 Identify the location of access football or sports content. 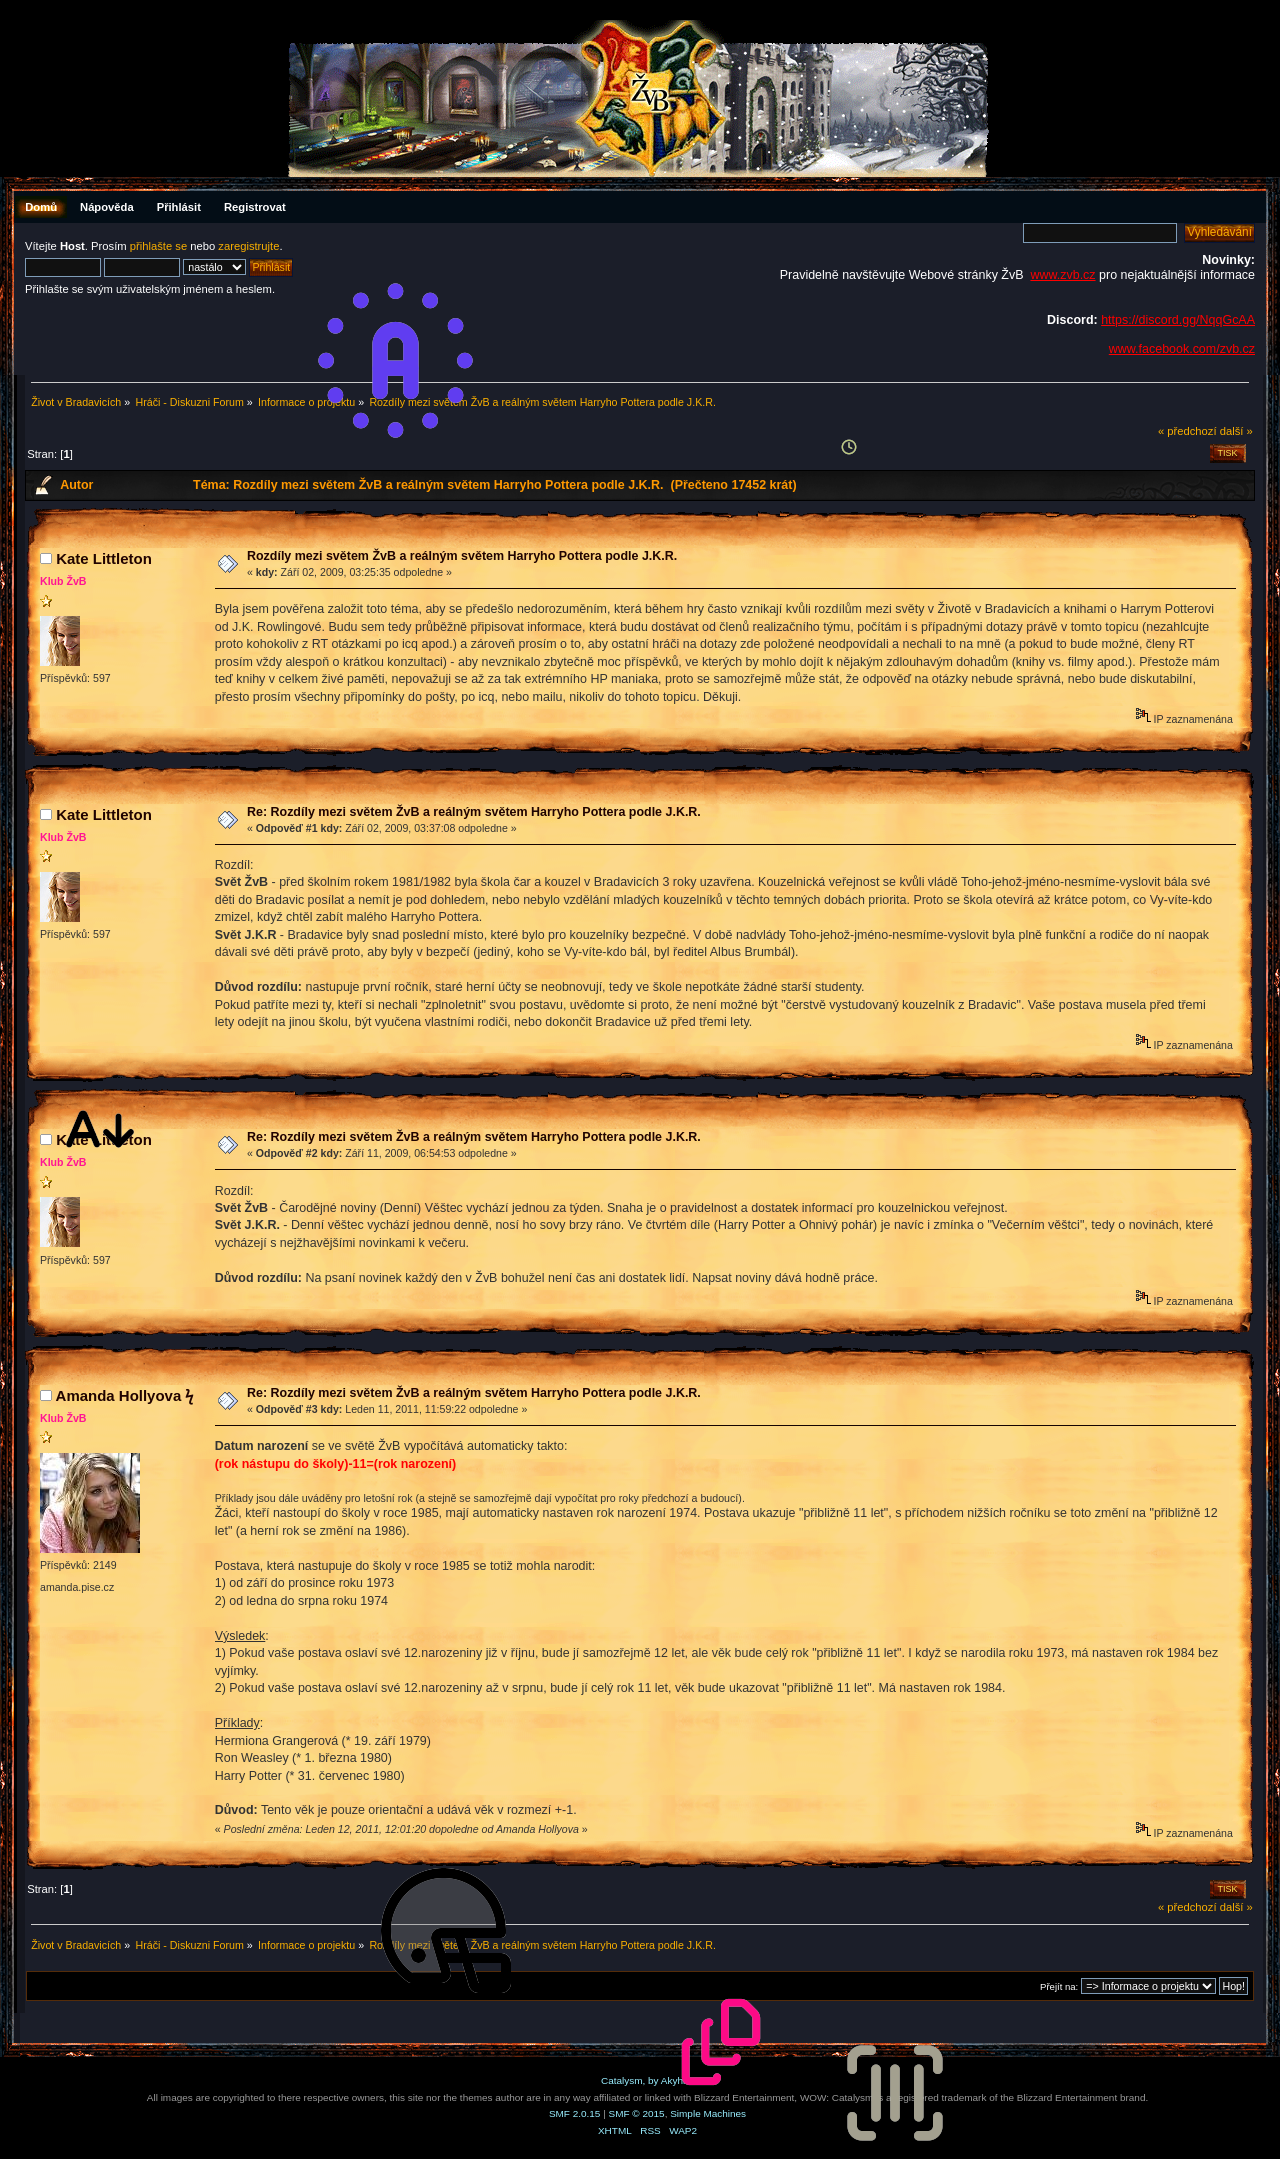
(446, 1933).